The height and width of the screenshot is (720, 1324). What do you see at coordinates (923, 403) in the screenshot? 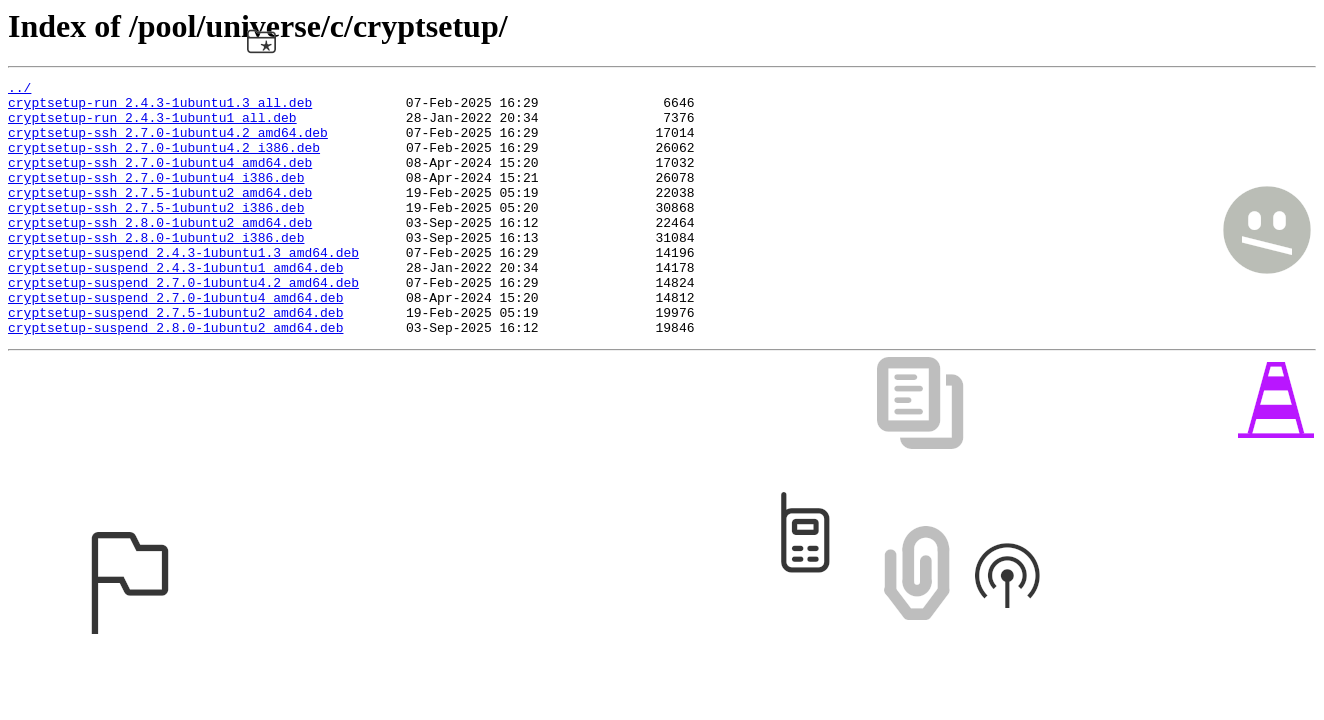
I see `view documents or files` at bounding box center [923, 403].